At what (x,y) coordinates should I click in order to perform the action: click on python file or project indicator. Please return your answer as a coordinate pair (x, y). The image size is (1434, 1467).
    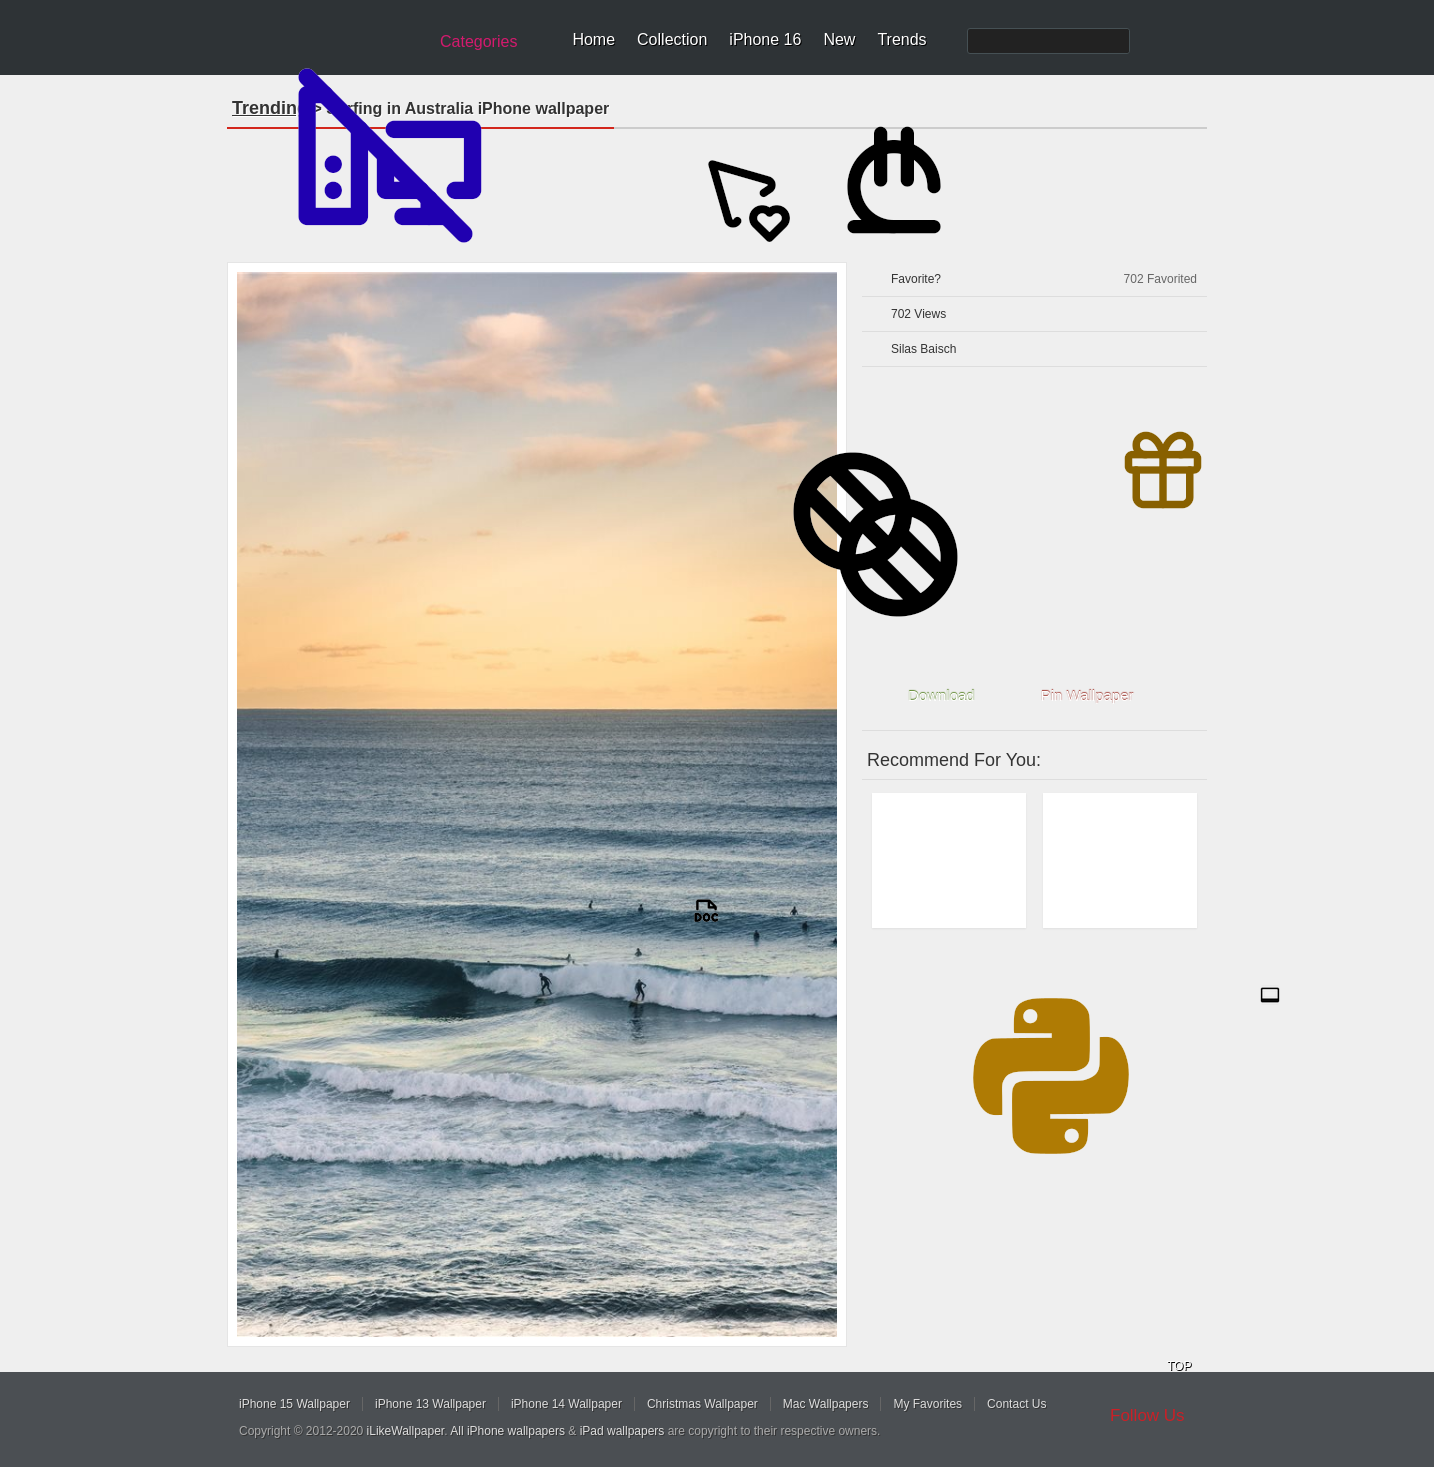
    Looking at the image, I should click on (1051, 1076).